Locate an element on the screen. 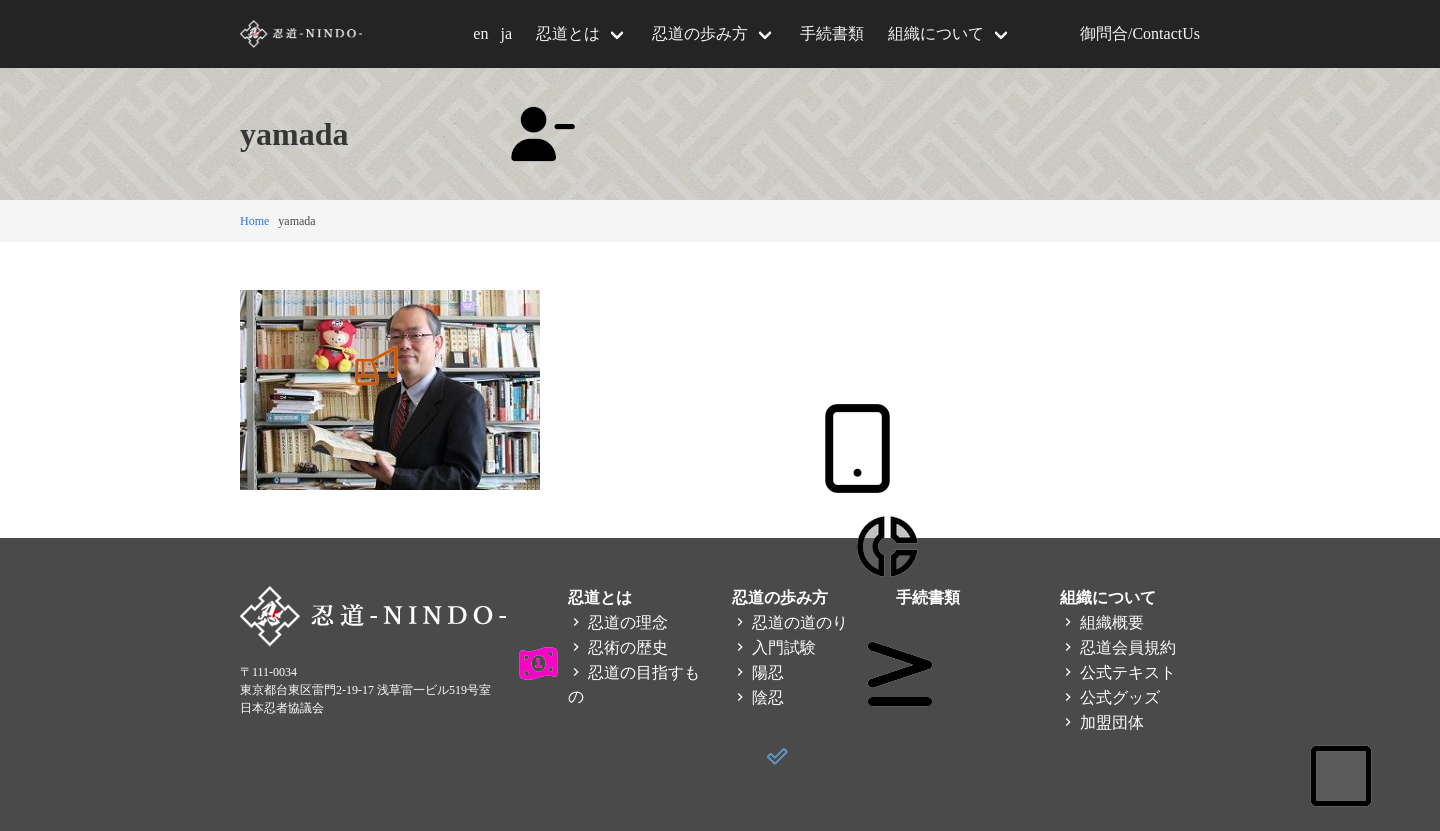 This screenshot has height=831, width=1440. indicates a minimum value requirement is located at coordinates (900, 674).